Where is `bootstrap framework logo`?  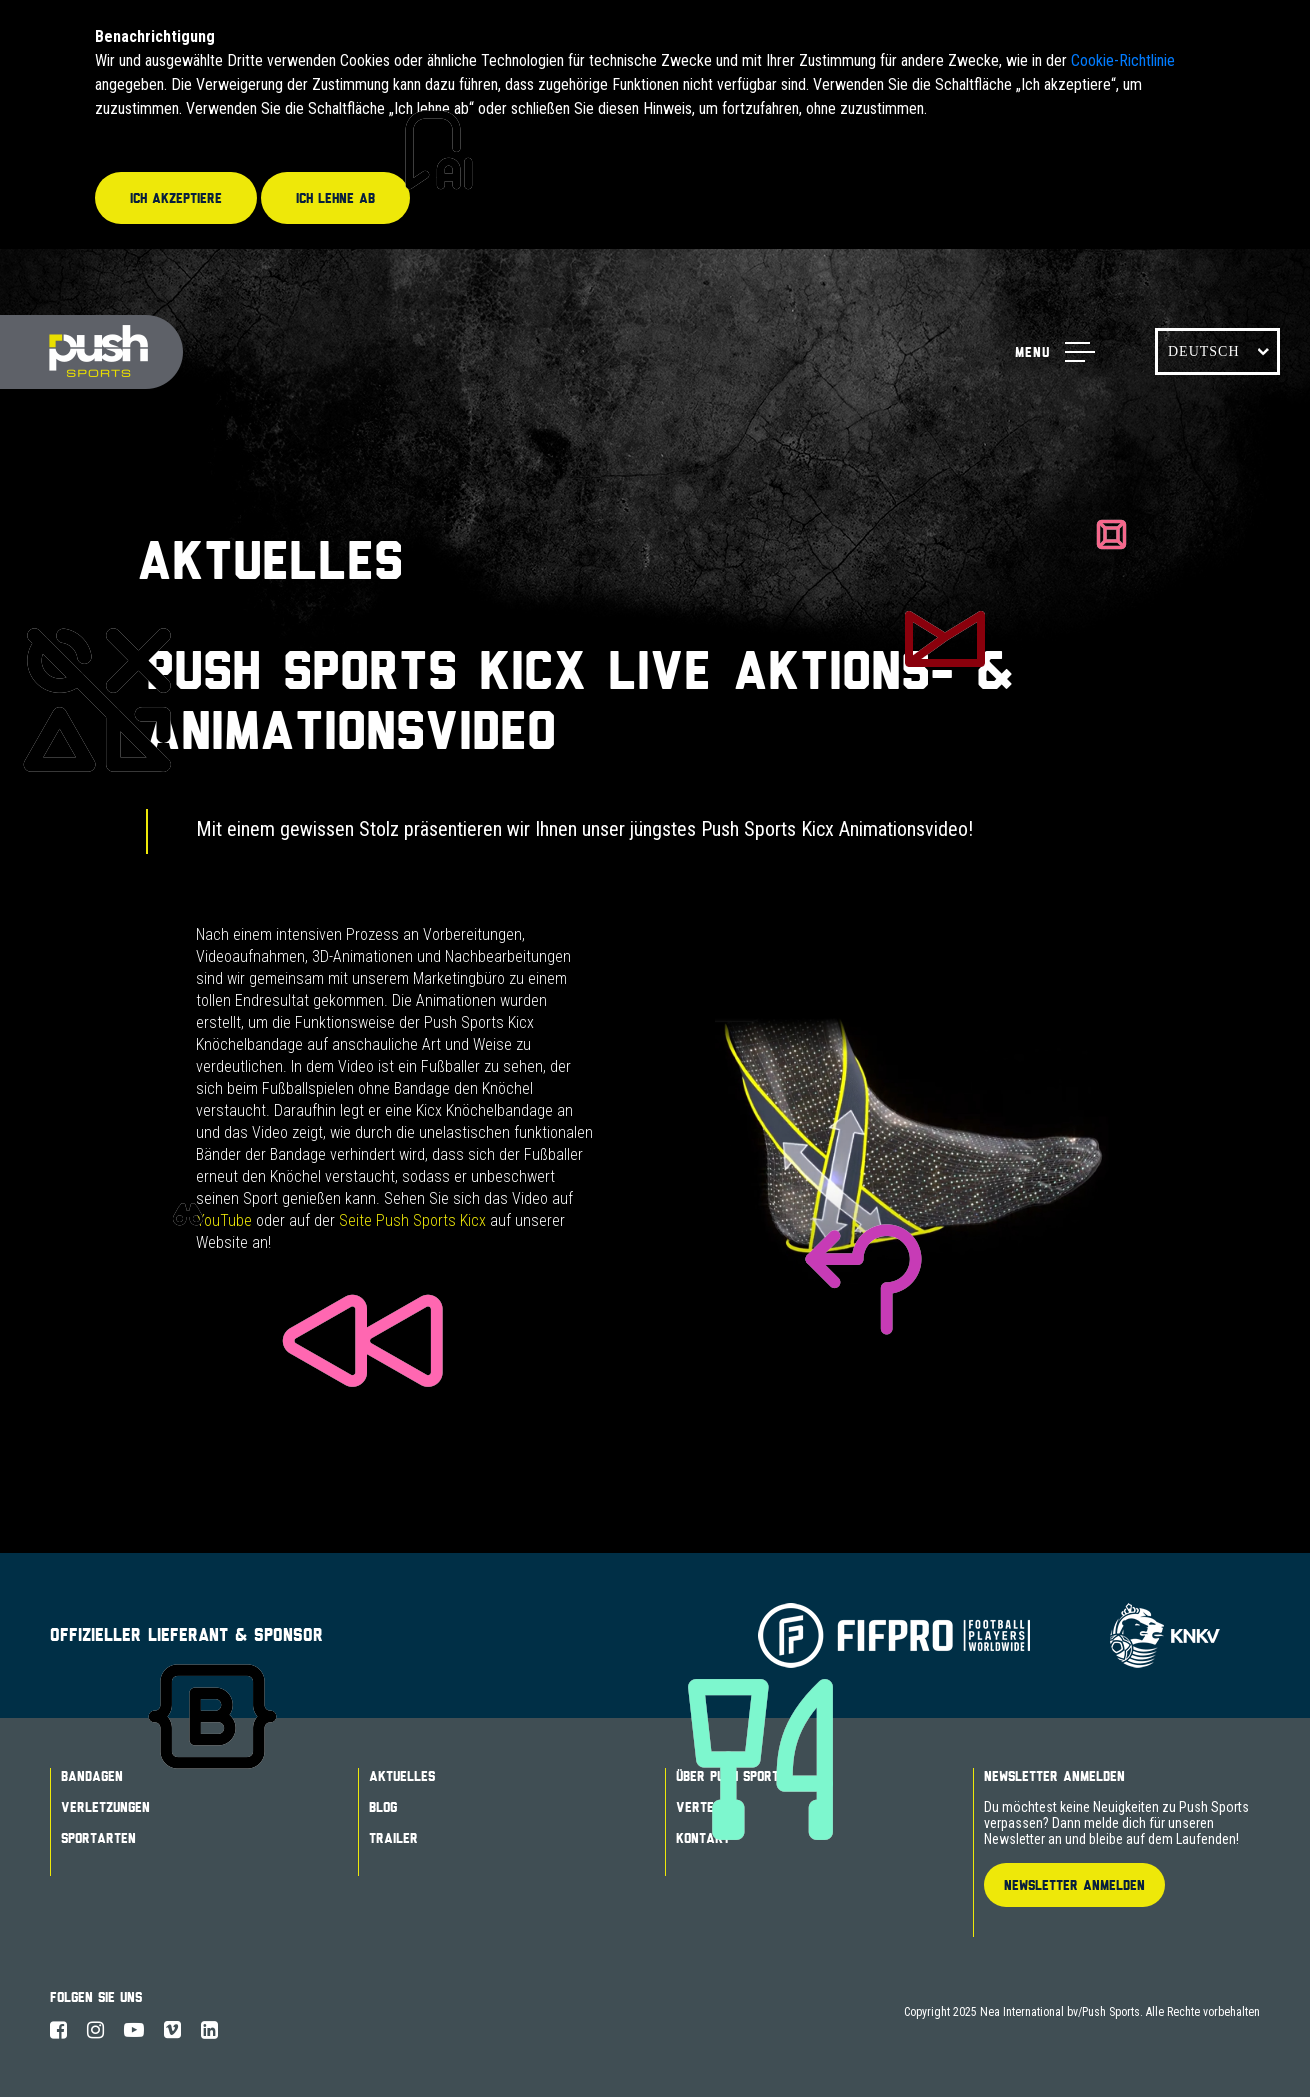 bootstrap framework logo is located at coordinates (212, 1716).